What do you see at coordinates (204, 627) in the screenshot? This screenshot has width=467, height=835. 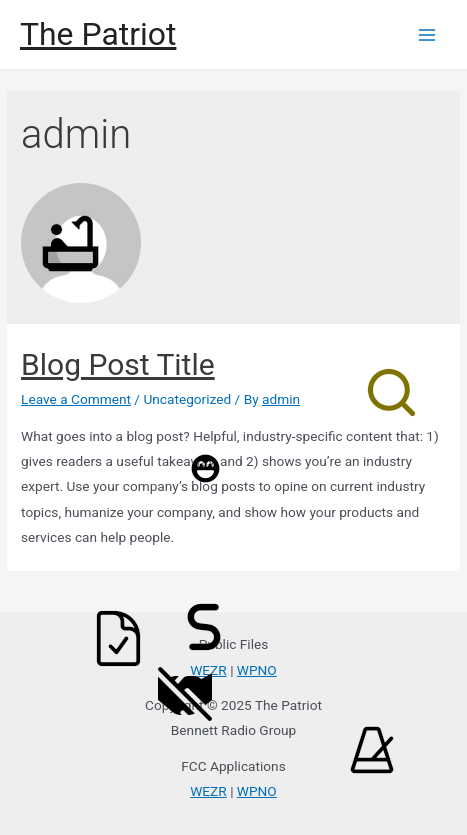 I see `indicates items starting with the letter S` at bounding box center [204, 627].